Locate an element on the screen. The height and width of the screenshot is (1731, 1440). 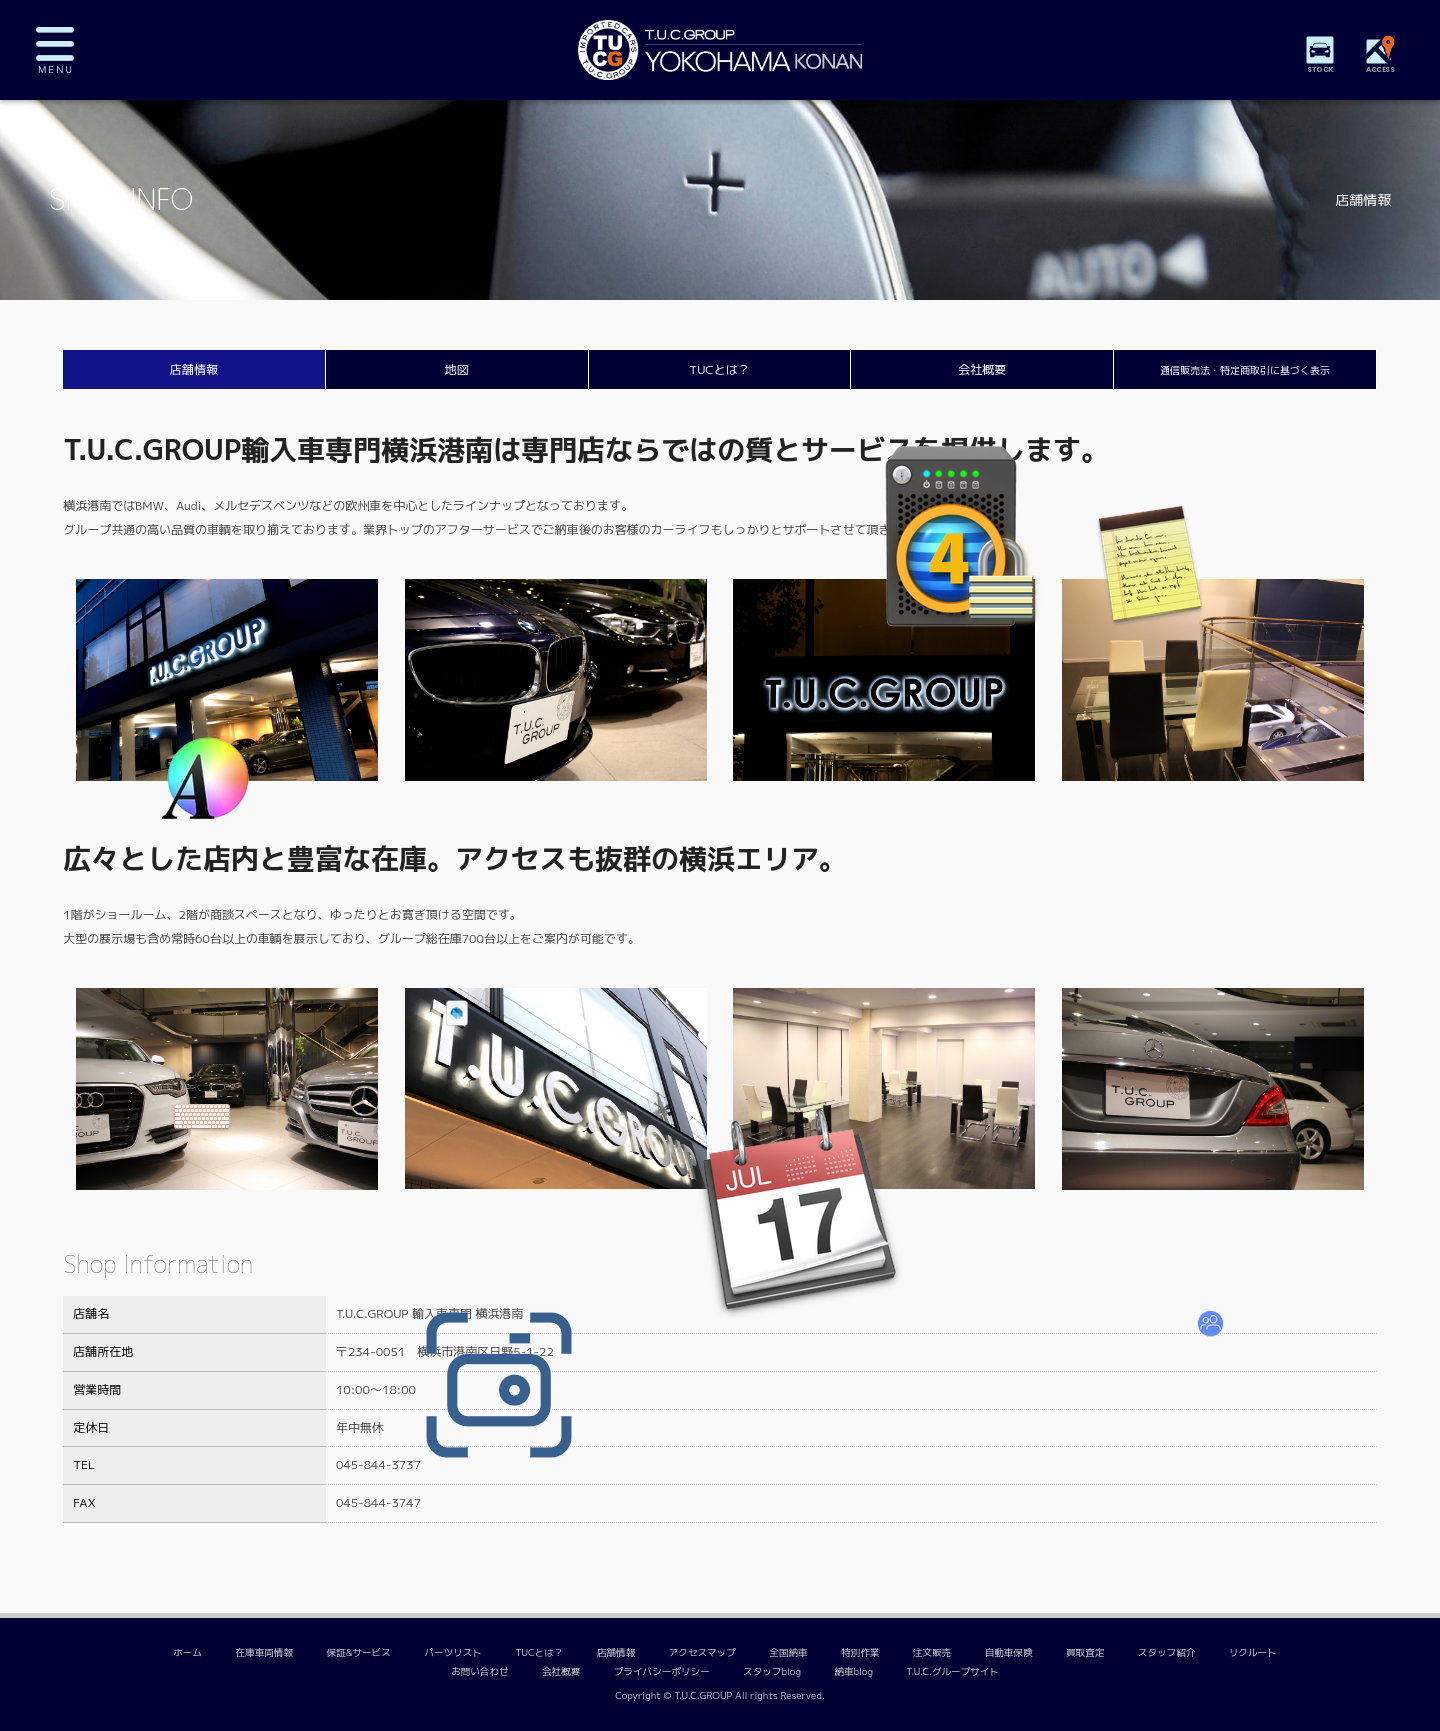
open notes application is located at coordinates (1150, 564).